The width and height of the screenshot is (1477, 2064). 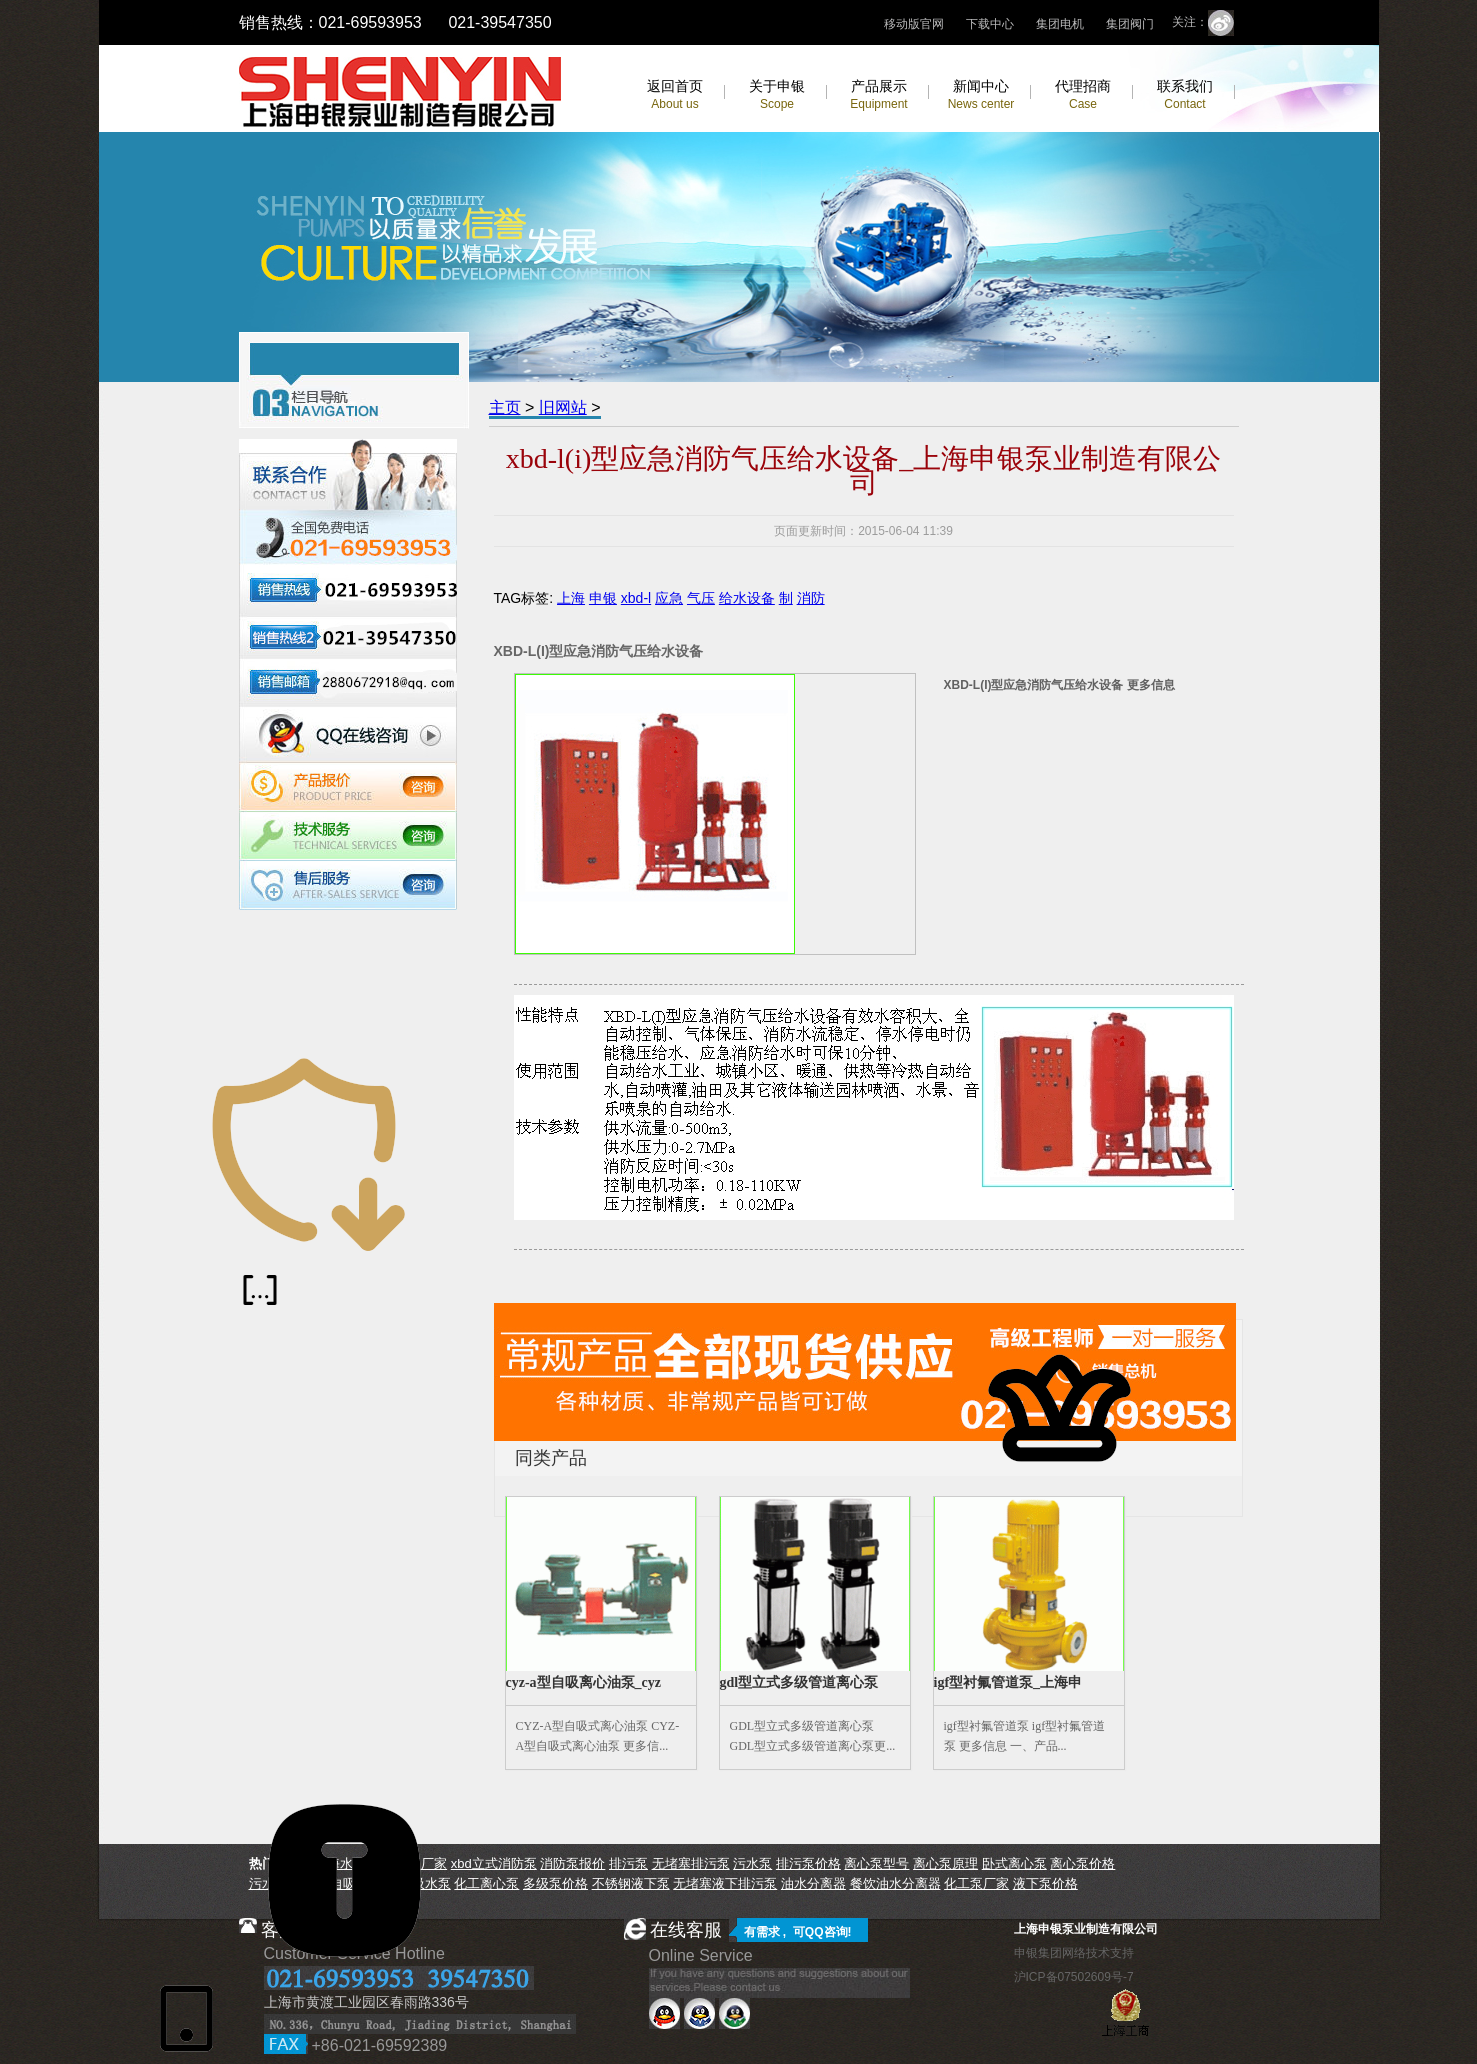 I want to click on select joker or wild card in a card game, so click(x=1059, y=1404).